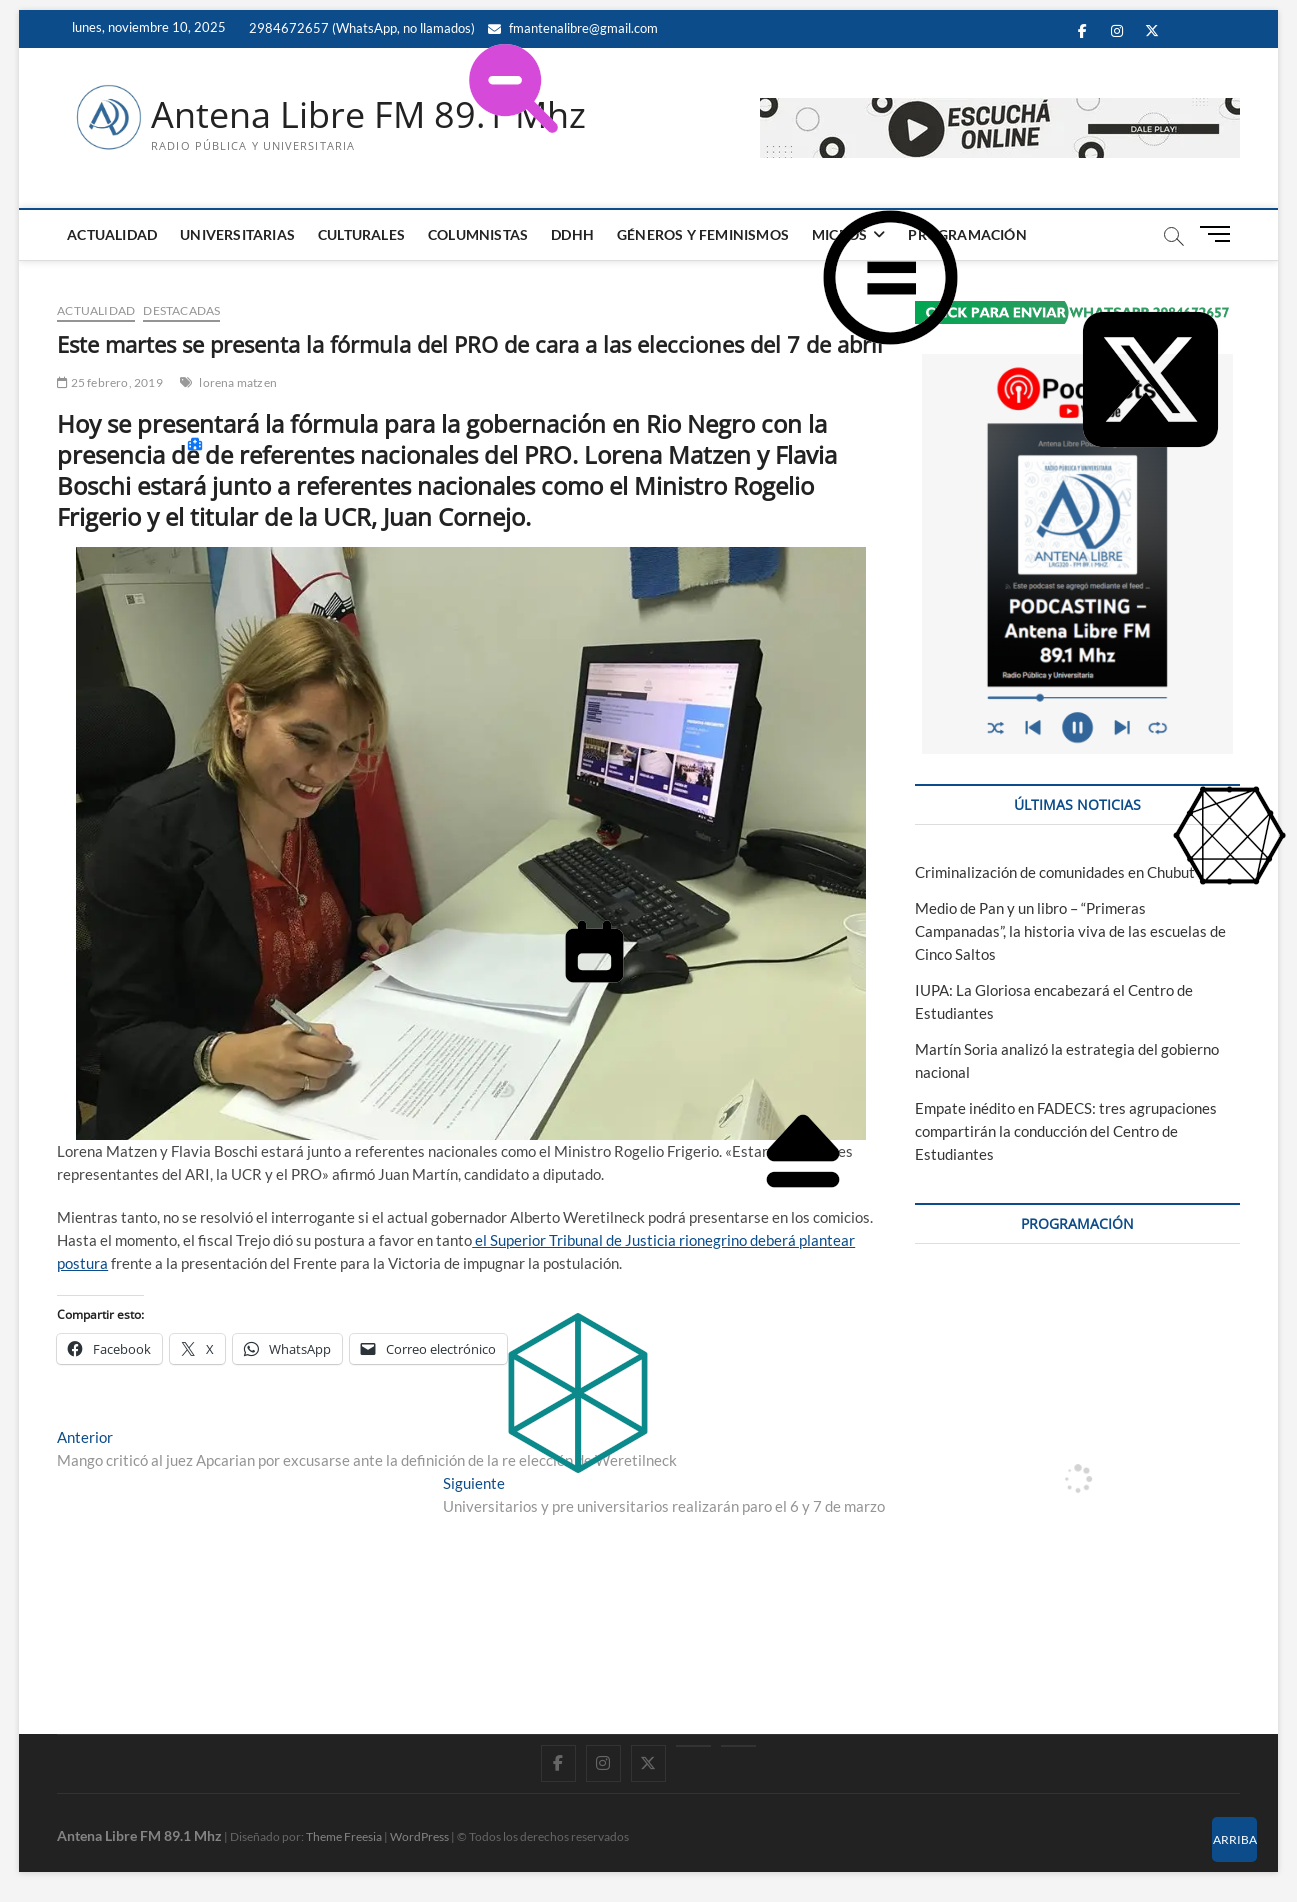 This screenshot has width=1297, height=1902. Describe the element at coordinates (594, 953) in the screenshot. I see `view weekly calendar` at that location.